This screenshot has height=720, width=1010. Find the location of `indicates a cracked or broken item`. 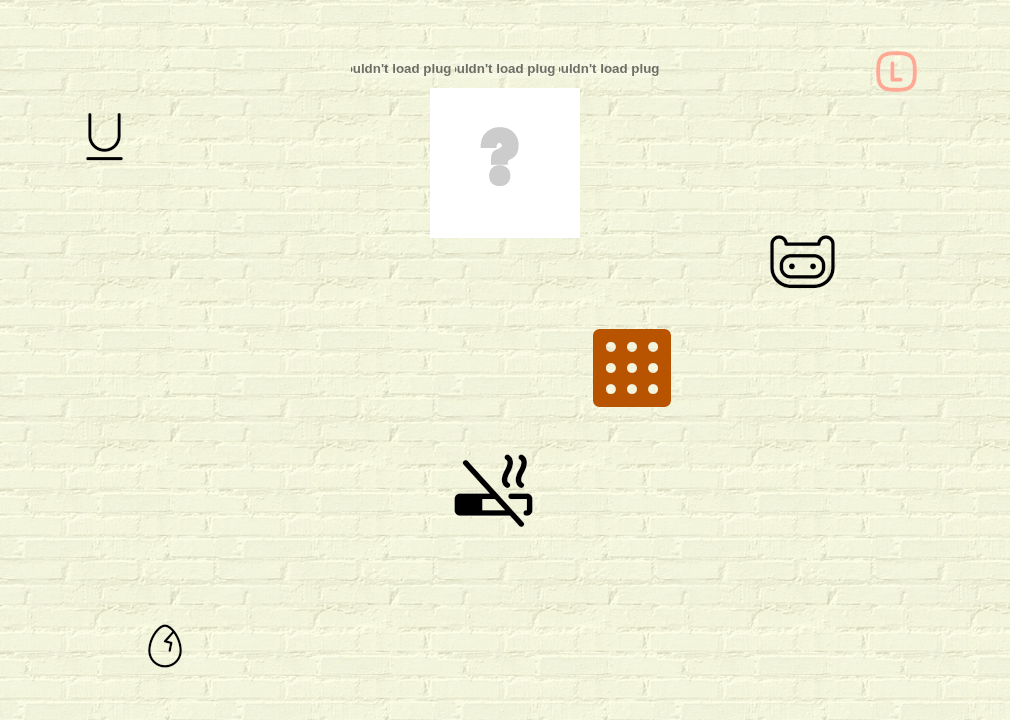

indicates a cracked or broken item is located at coordinates (165, 646).